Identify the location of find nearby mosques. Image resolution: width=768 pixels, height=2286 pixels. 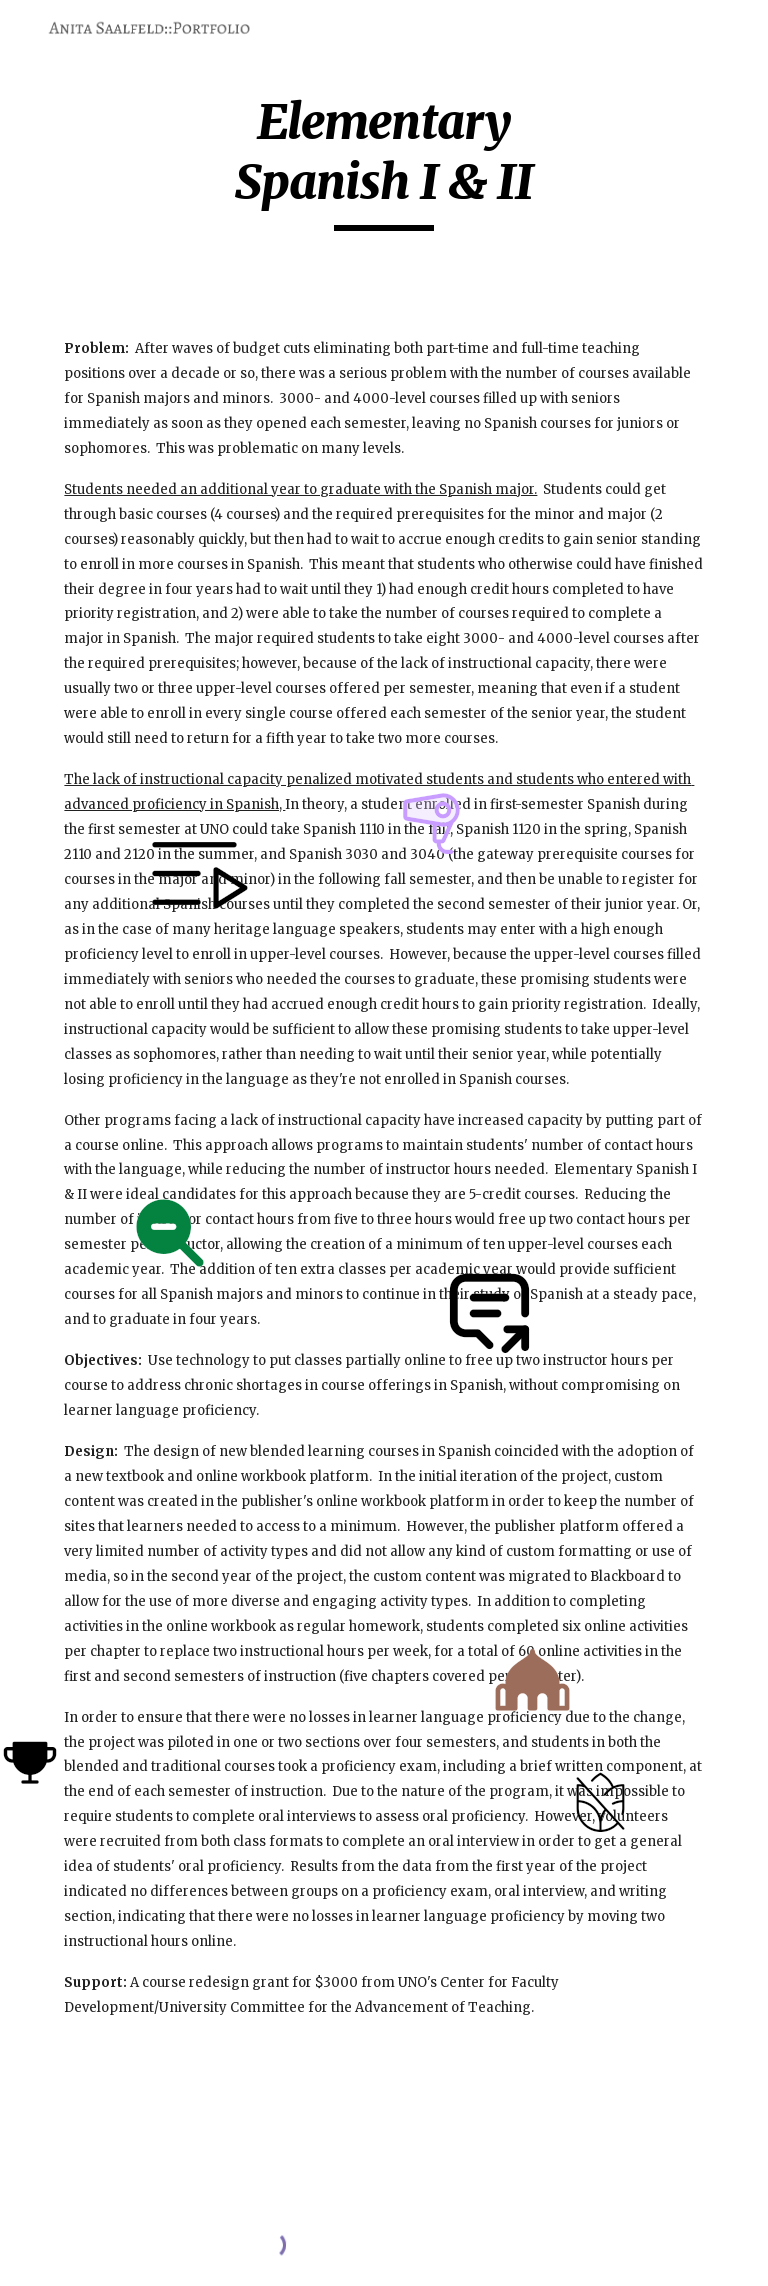
(532, 1683).